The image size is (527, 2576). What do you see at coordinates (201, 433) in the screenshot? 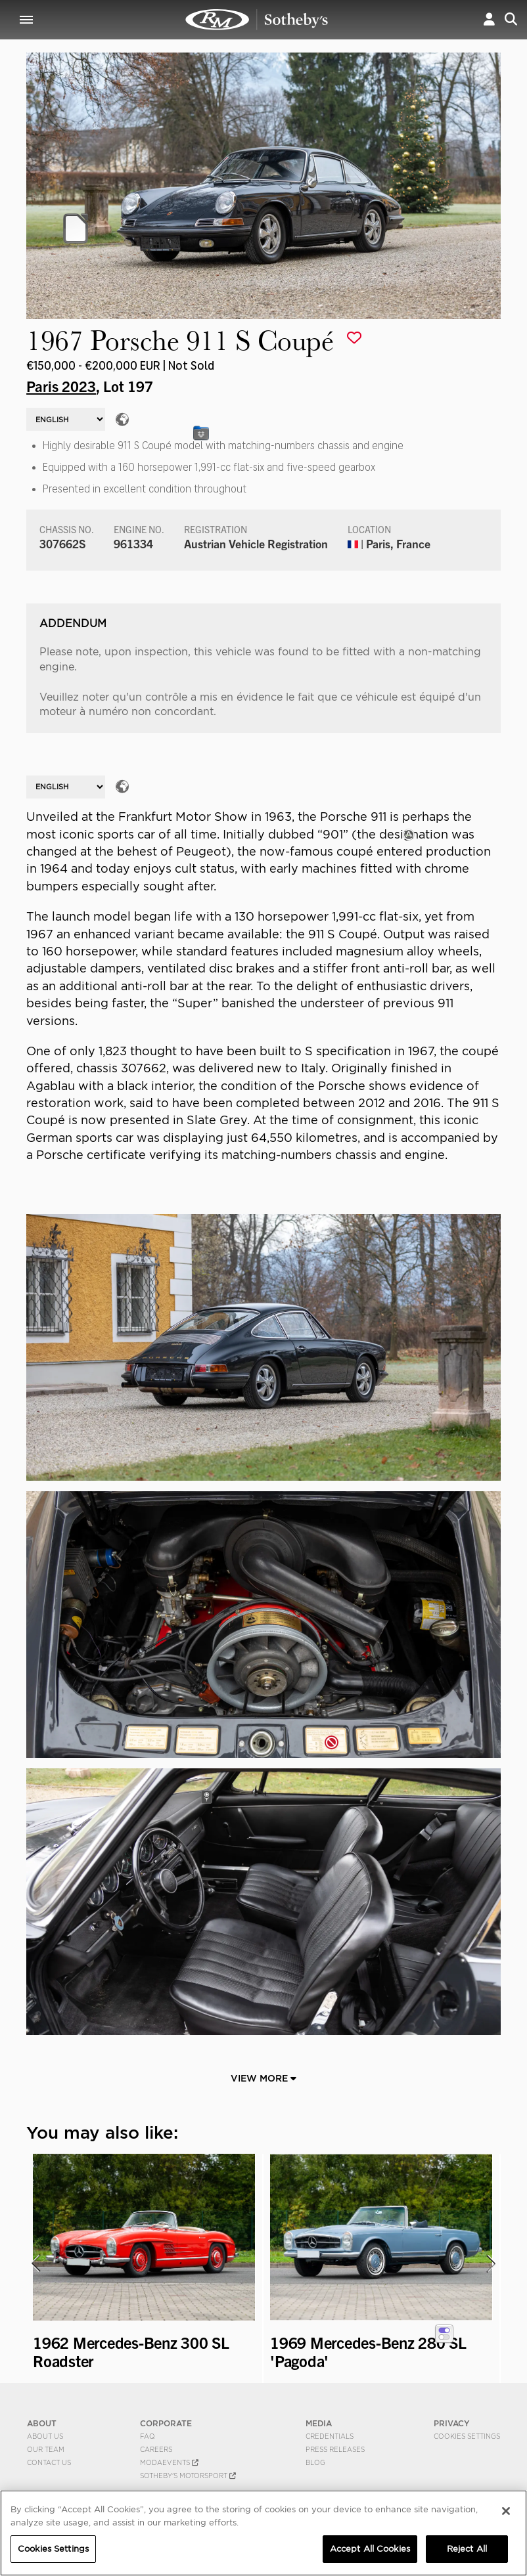
I see `open your Dropbox folder` at bounding box center [201, 433].